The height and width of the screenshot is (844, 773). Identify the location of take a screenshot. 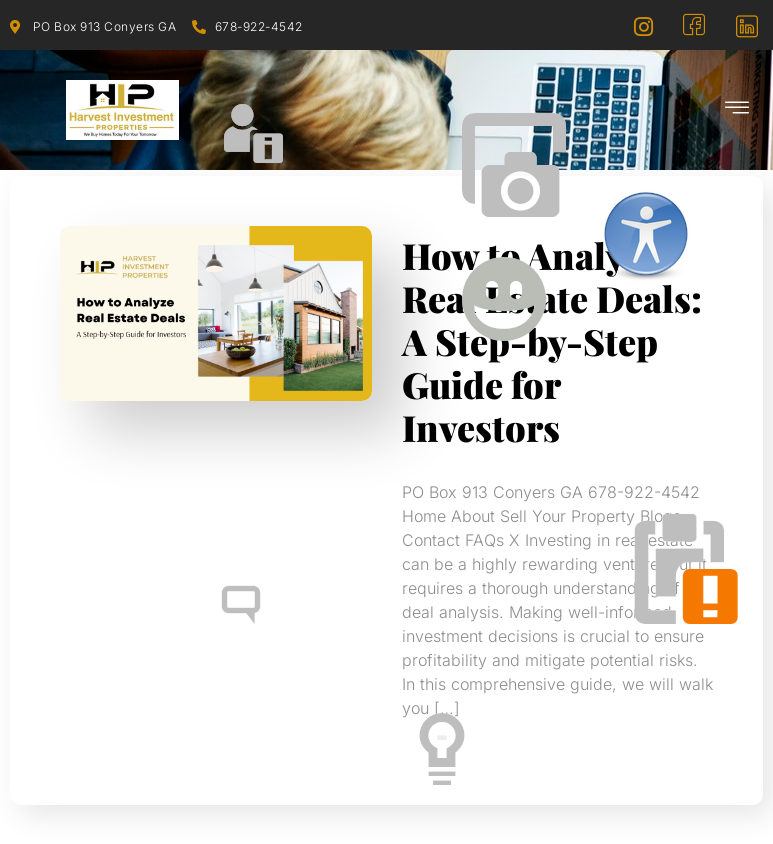
(514, 165).